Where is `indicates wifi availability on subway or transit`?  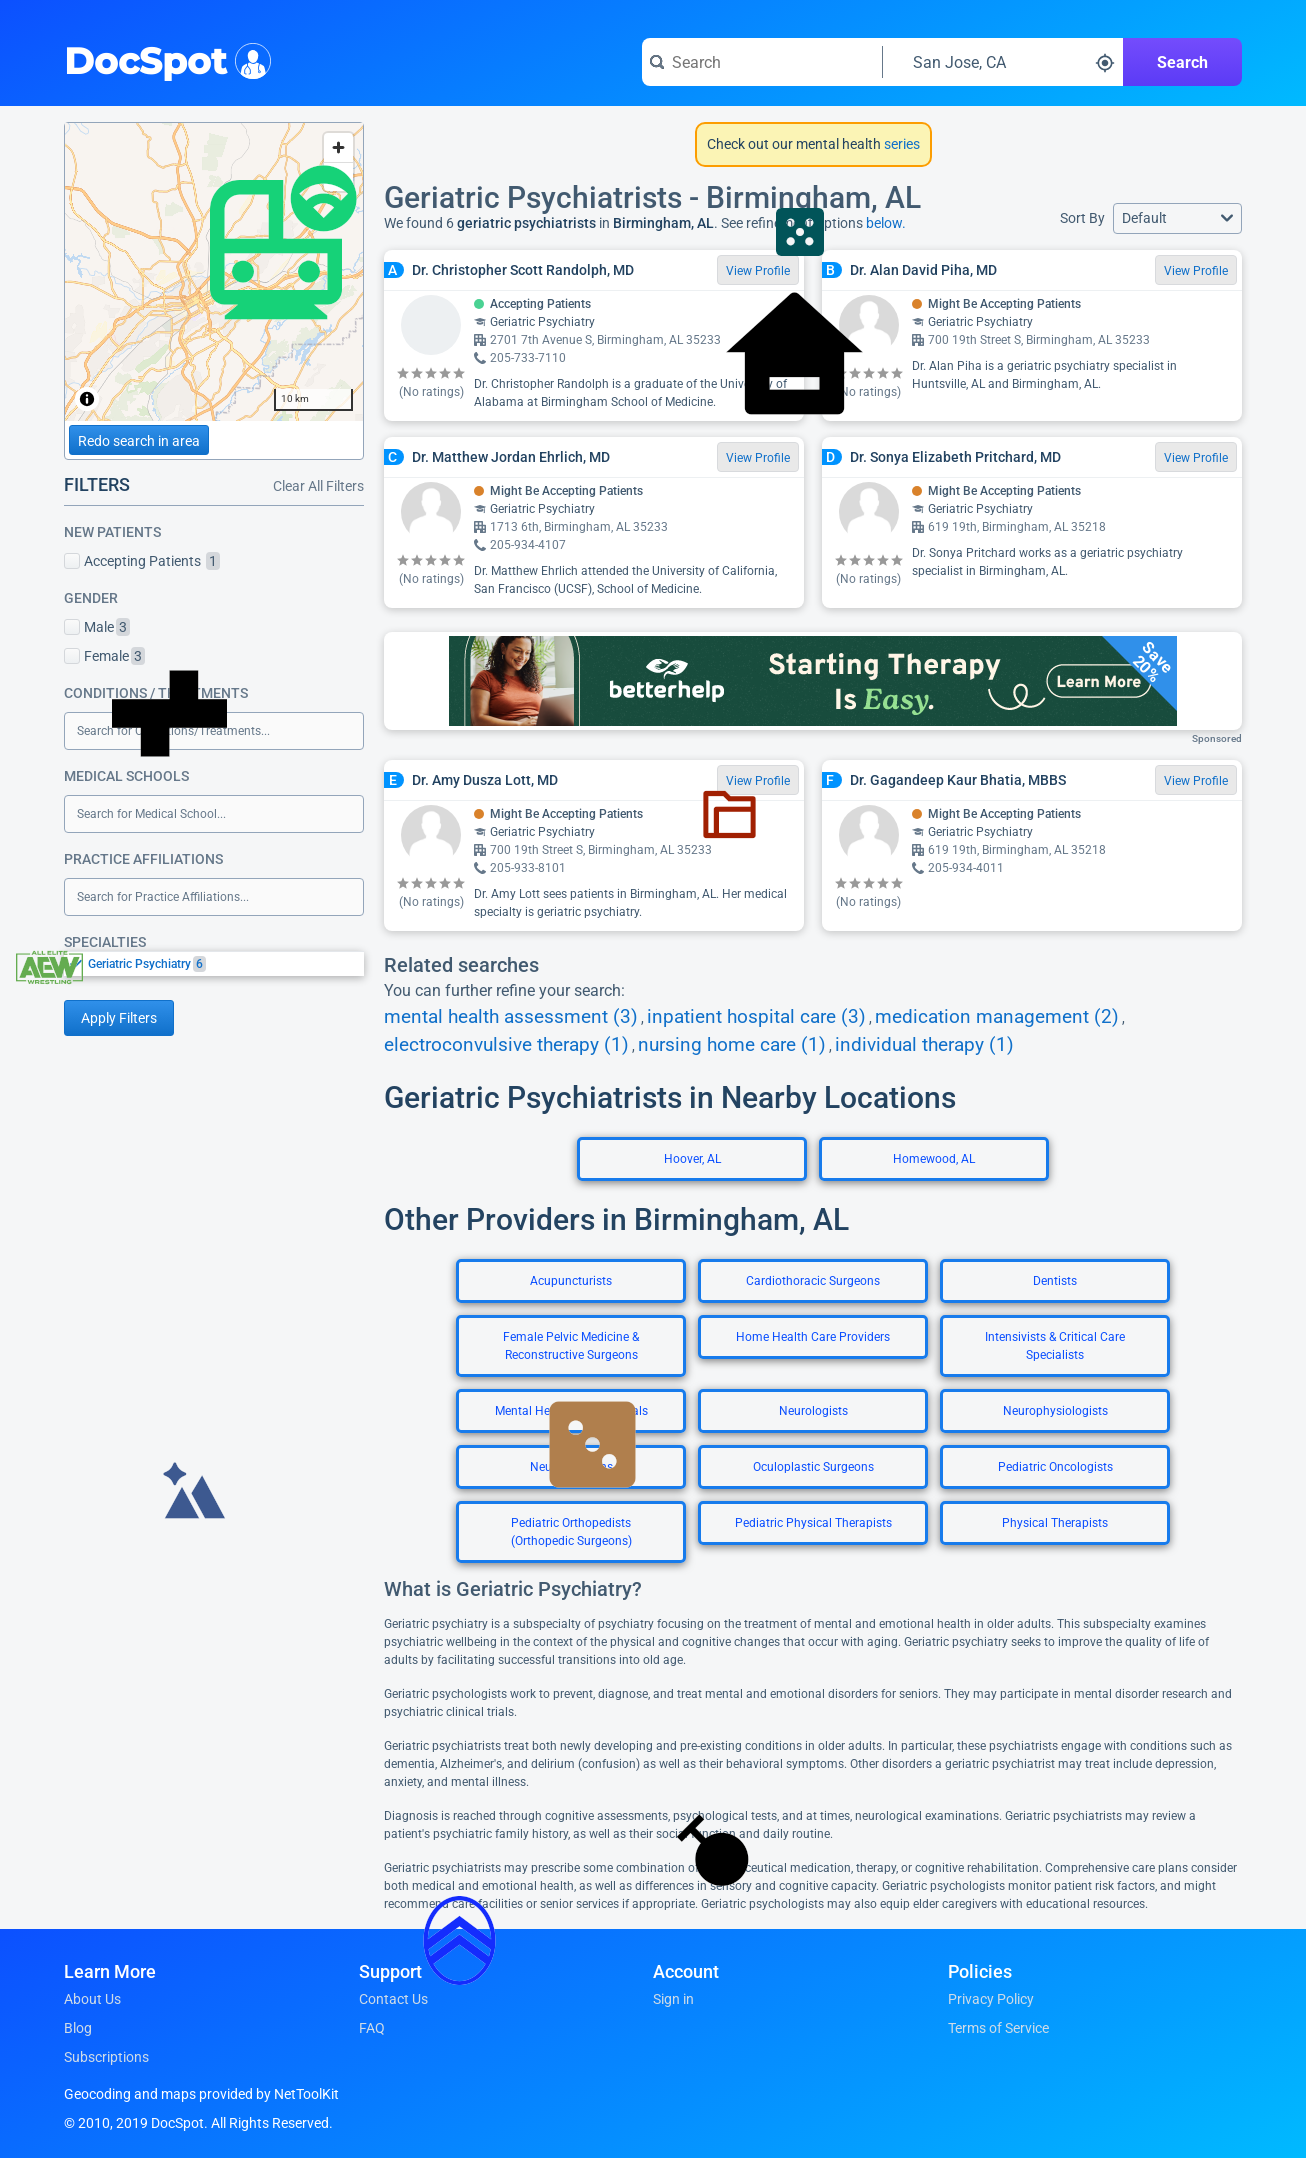
indicates wifi availability on subway or transit is located at coordinates (276, 246).